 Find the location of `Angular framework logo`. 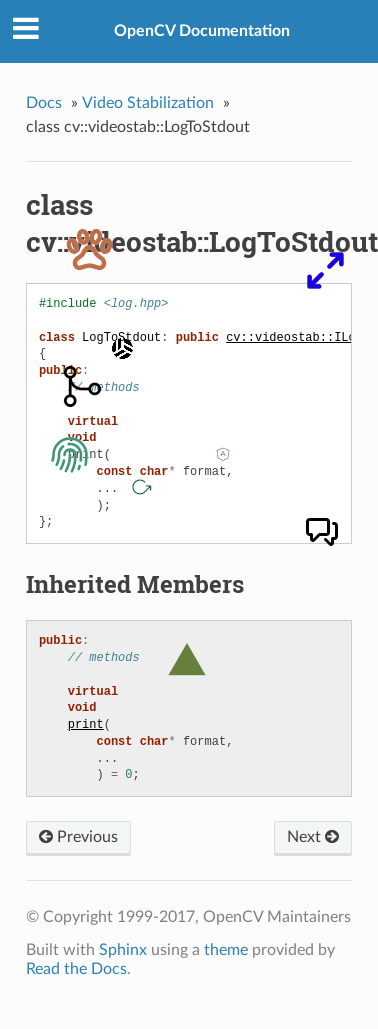

Angular framework logo is located at coordinates (223, 454).